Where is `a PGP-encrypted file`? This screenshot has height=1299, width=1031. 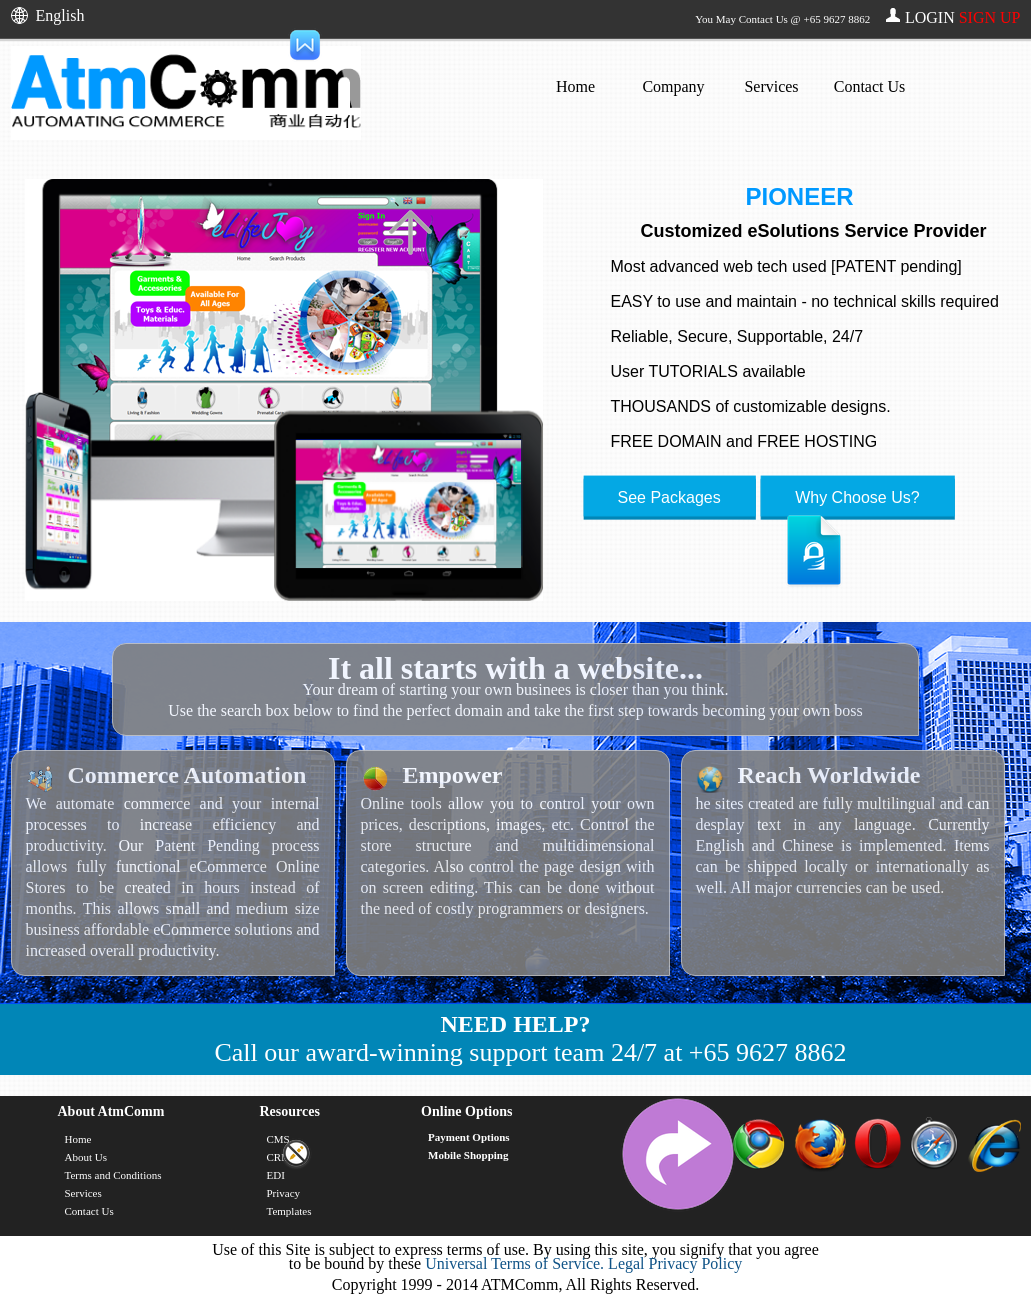 a PGP-encrypted file is located at coordinates (814, 550).